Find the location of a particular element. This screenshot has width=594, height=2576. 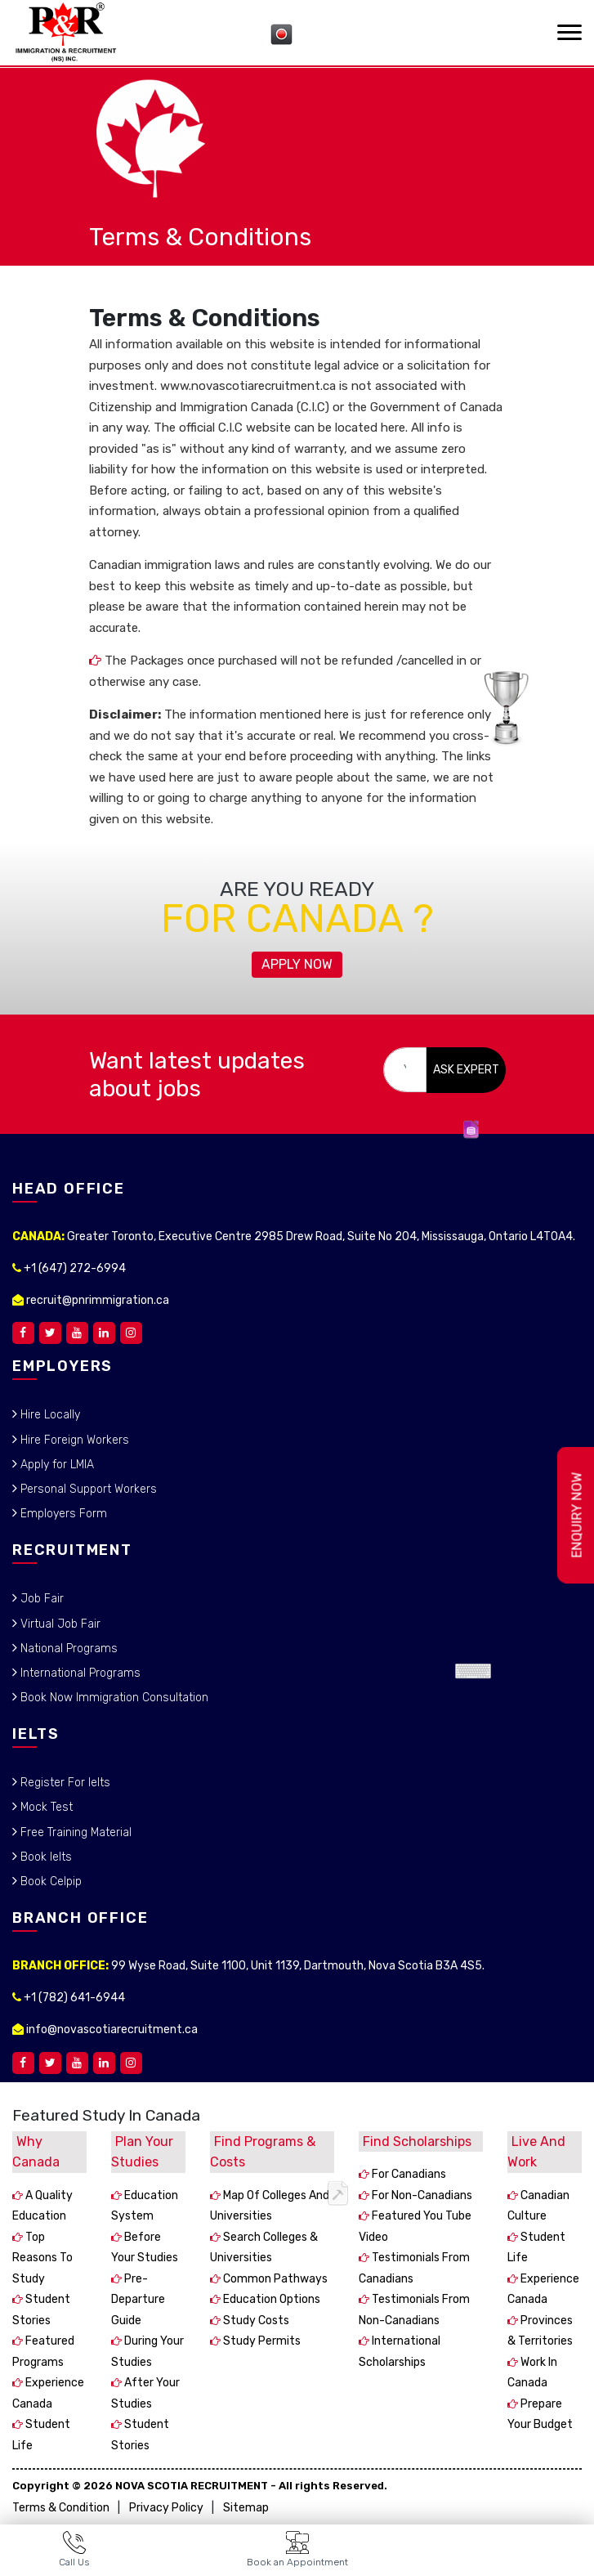

indicates second place achievement or silver-tier ranking is located at coordinates (508, 707).